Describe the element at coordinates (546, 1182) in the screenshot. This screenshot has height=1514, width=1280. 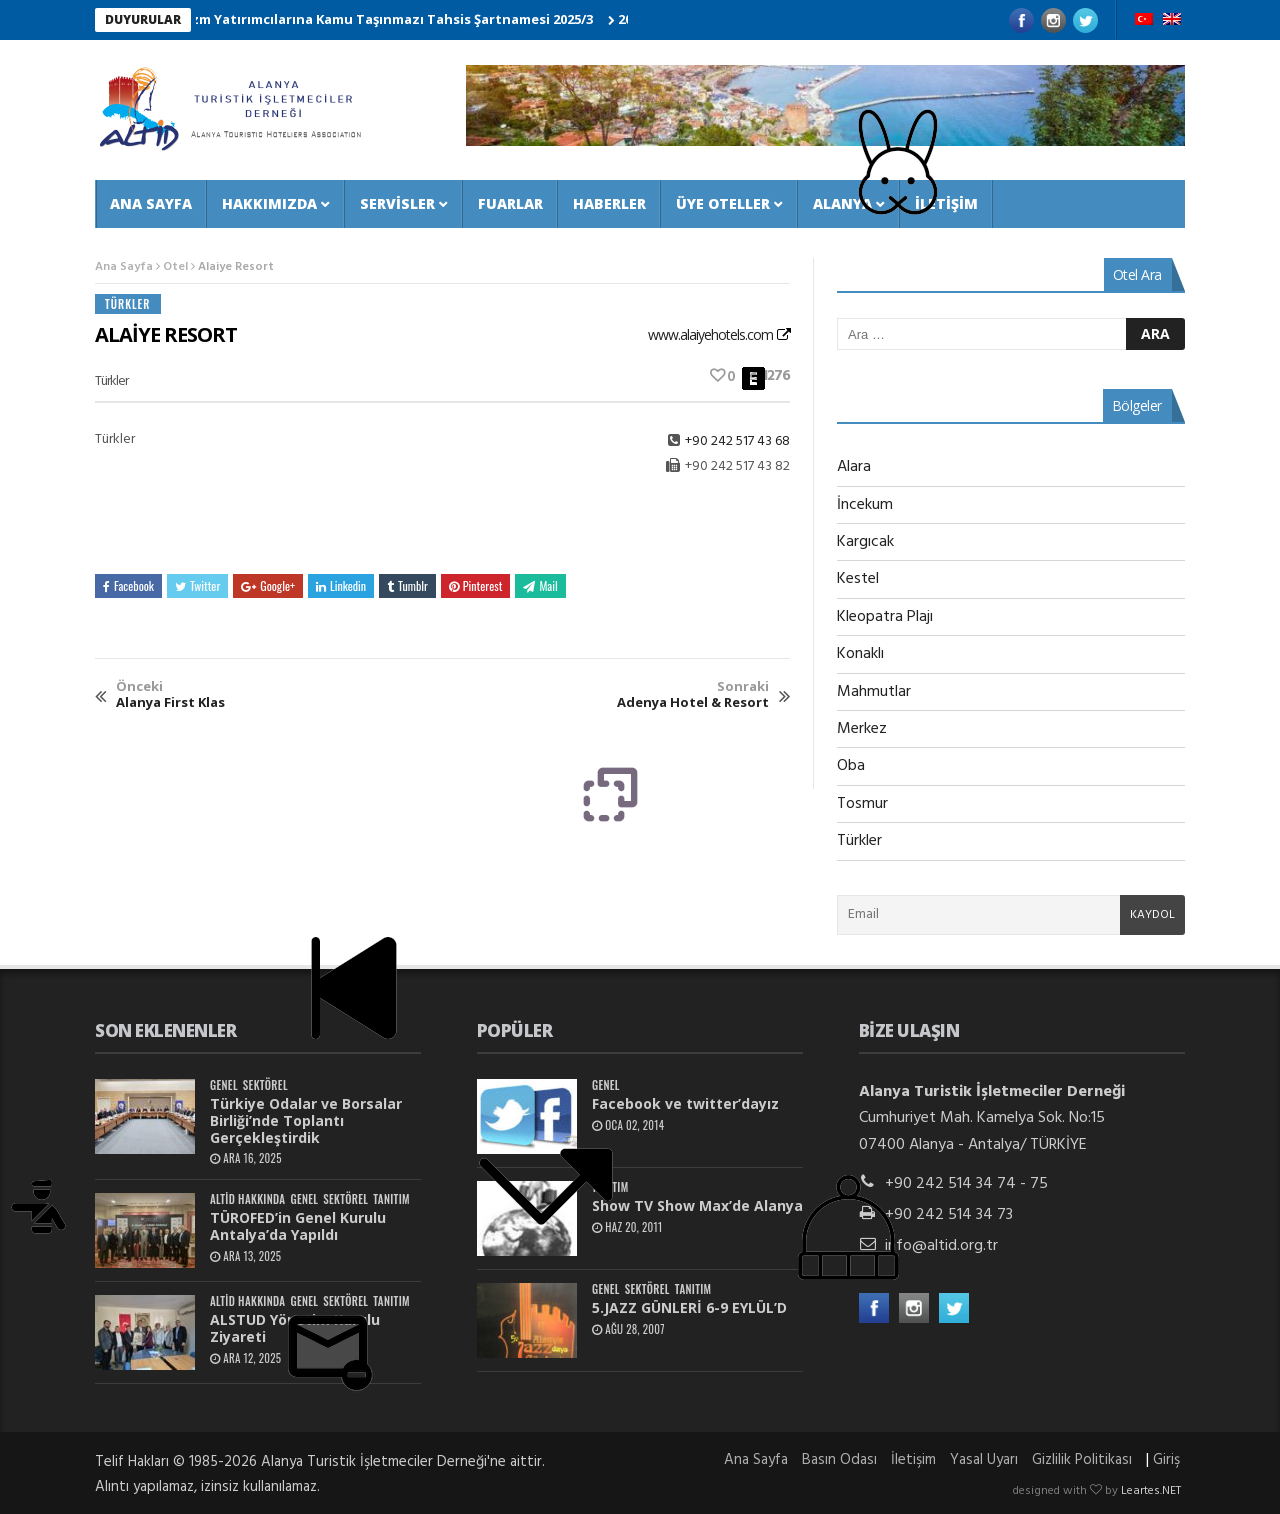
I see `reply to a message or email` at that location.